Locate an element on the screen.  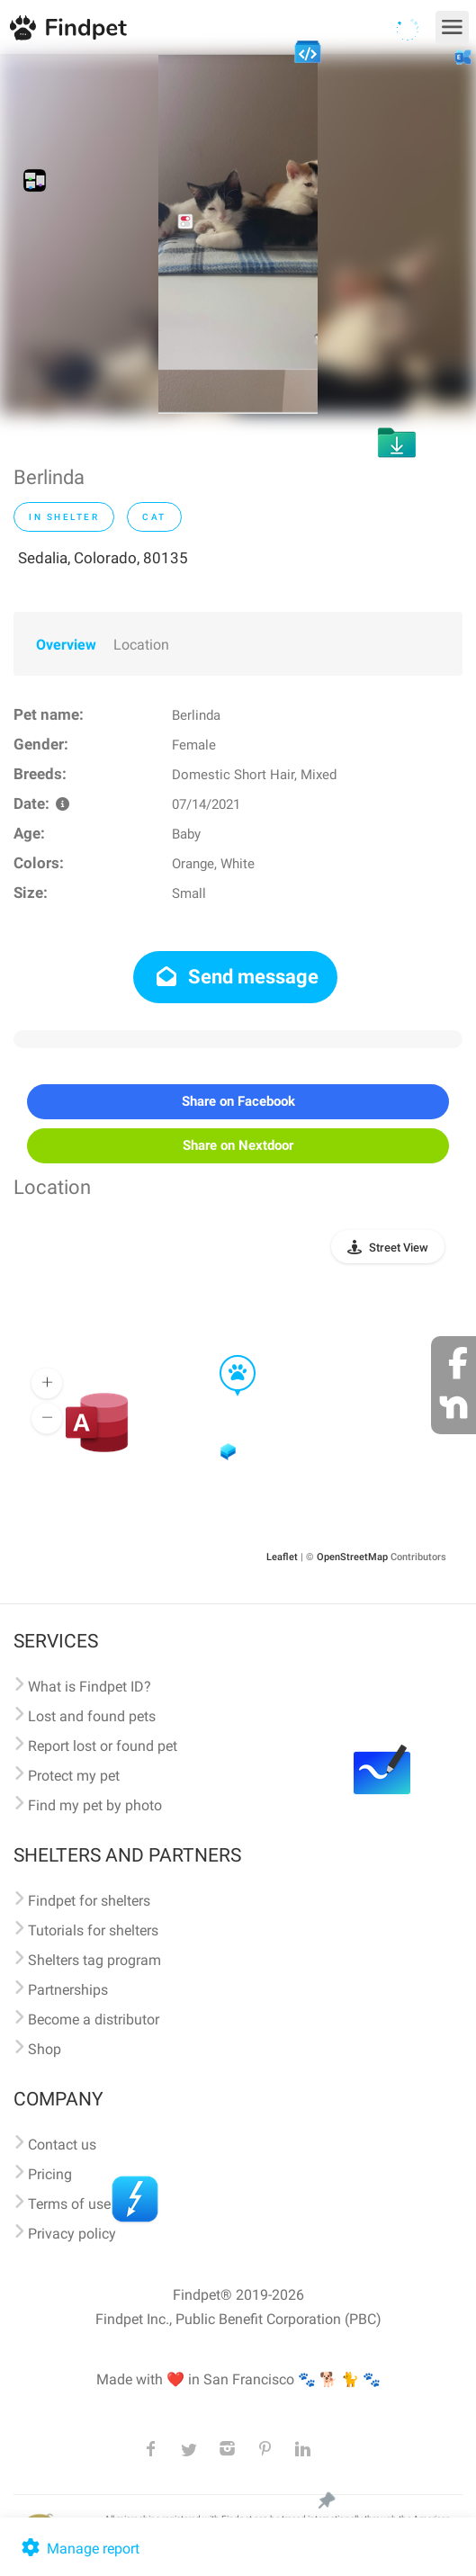
open Microsoft Access database application is located at coordinates (97, 1423).